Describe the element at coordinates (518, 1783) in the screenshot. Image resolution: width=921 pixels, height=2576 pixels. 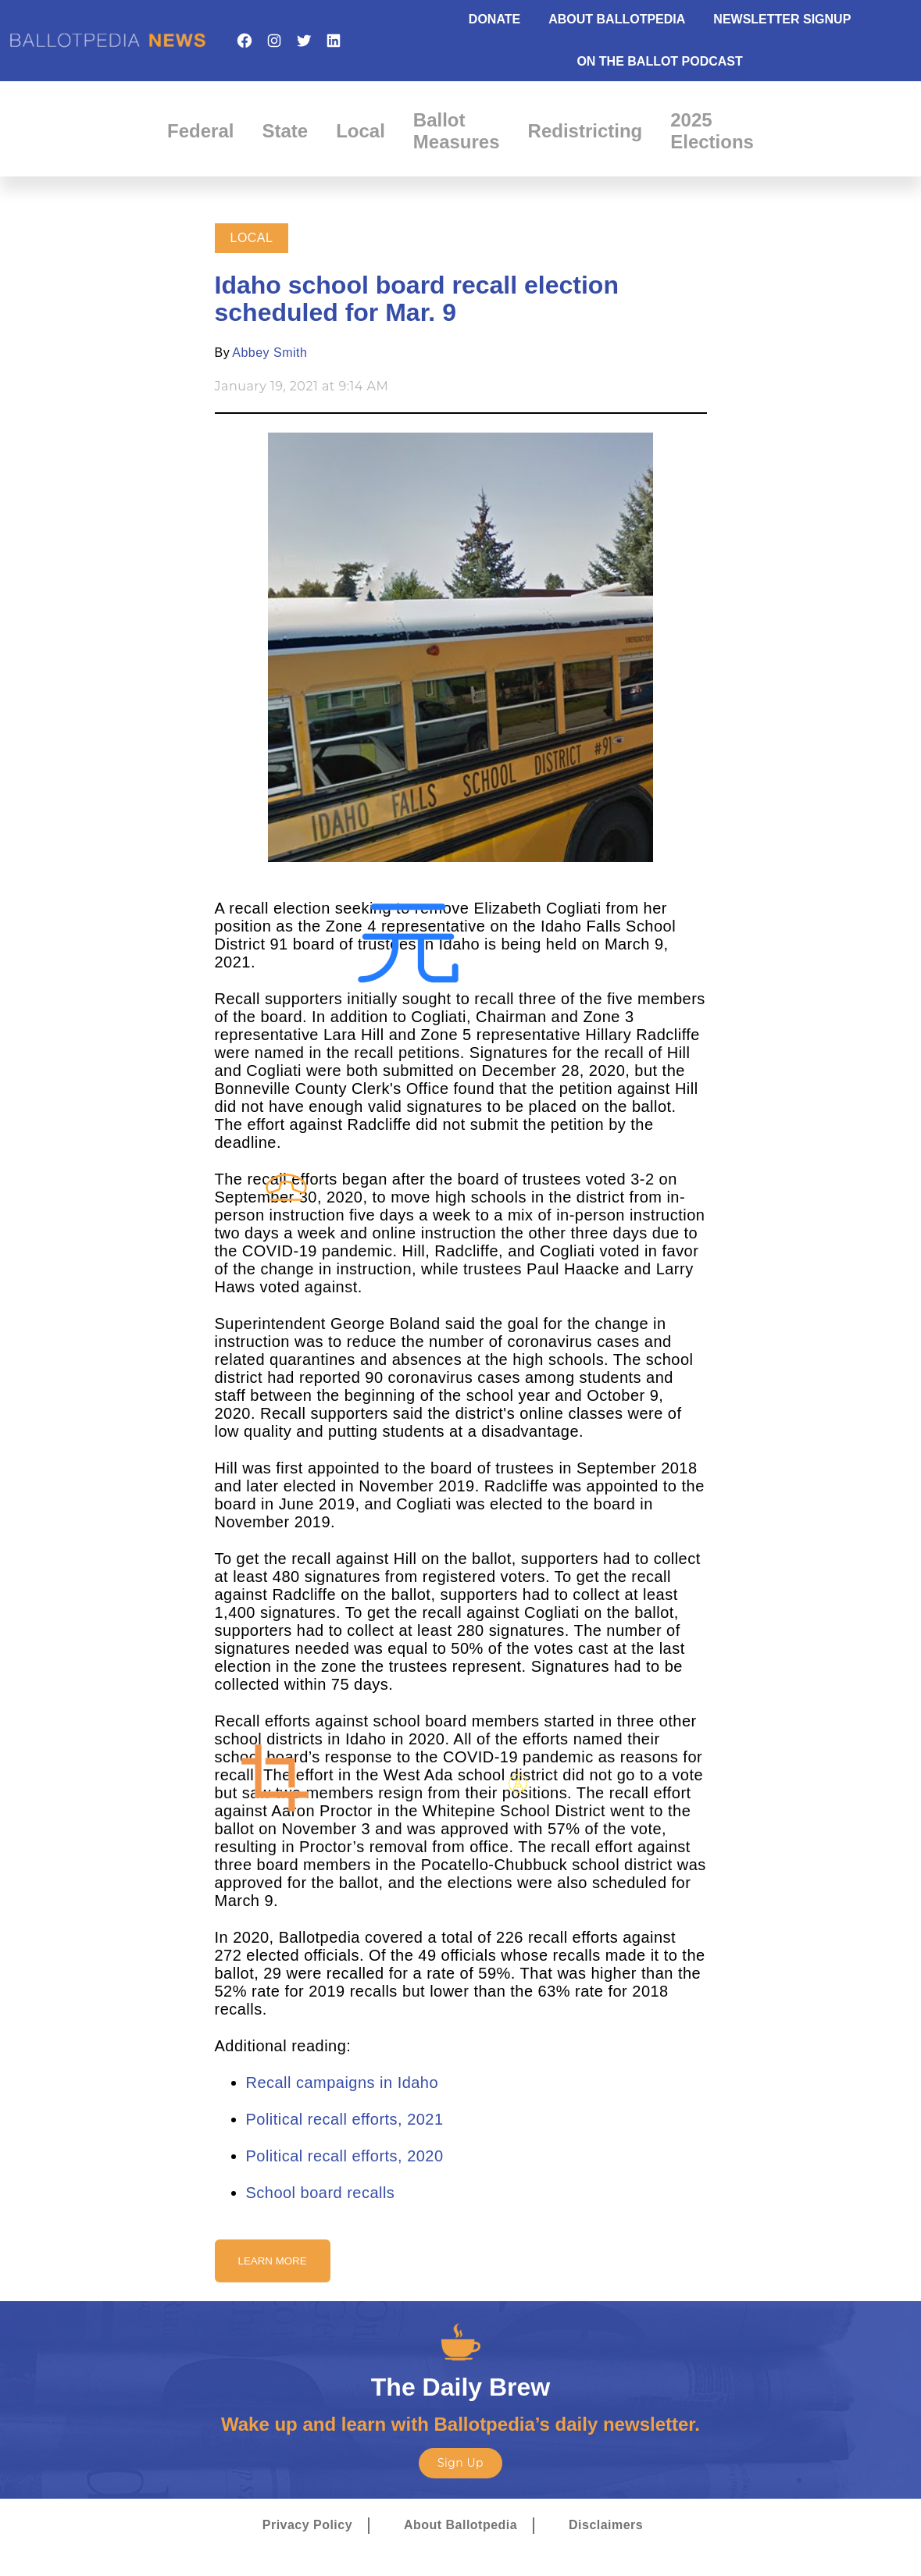
I see `marker or highlighter tool` at that location.